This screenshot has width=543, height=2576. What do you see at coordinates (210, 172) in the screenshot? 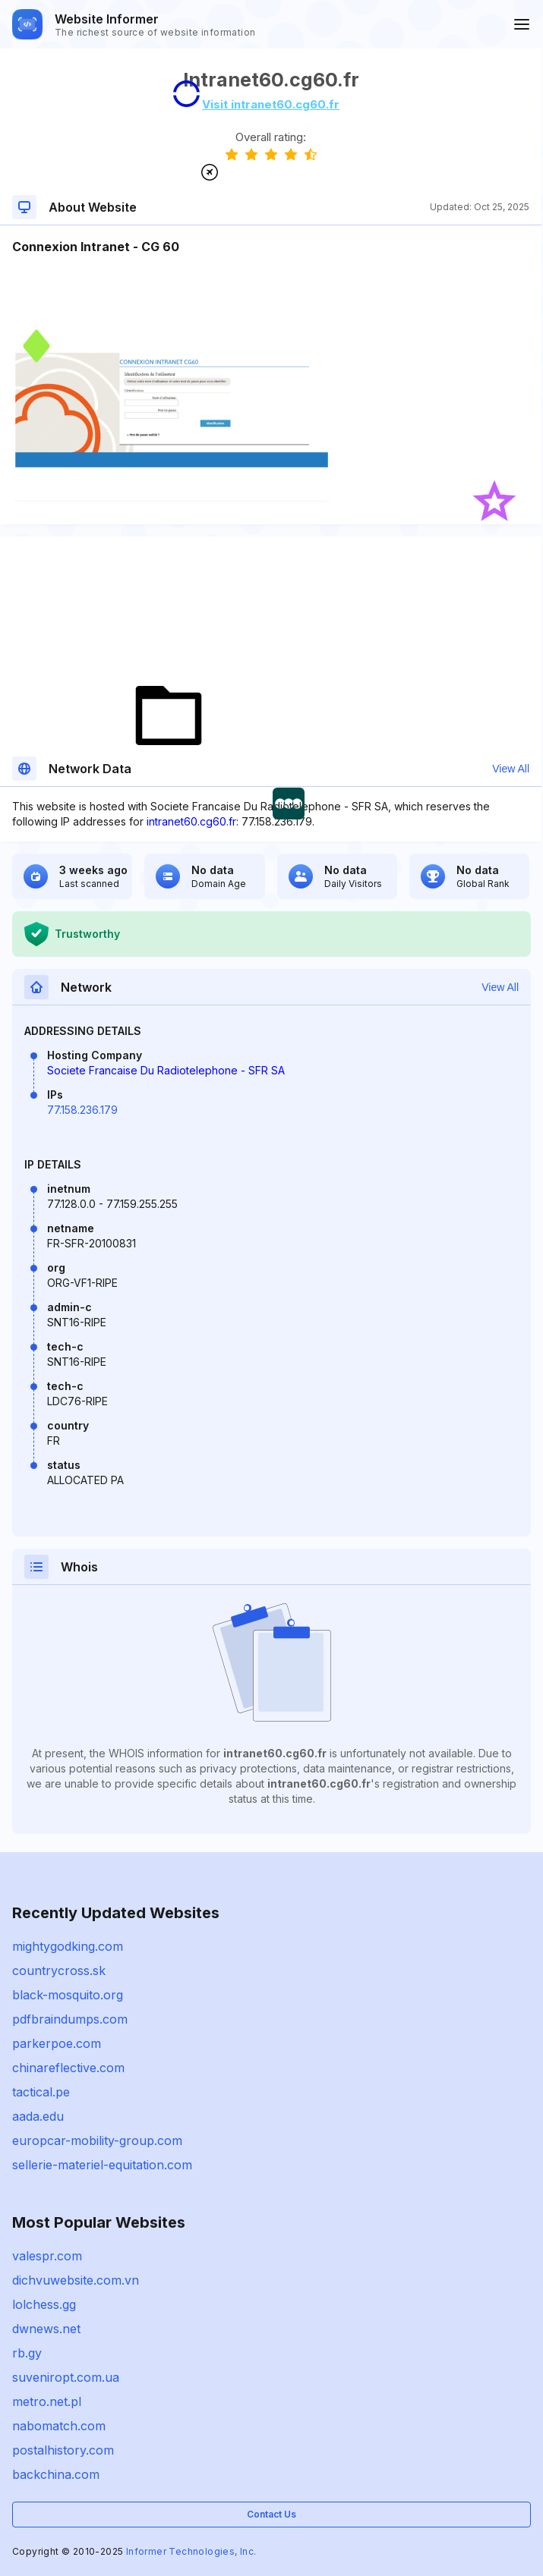
I see `cockpit server management application logo` at bounding box center [210, 172].